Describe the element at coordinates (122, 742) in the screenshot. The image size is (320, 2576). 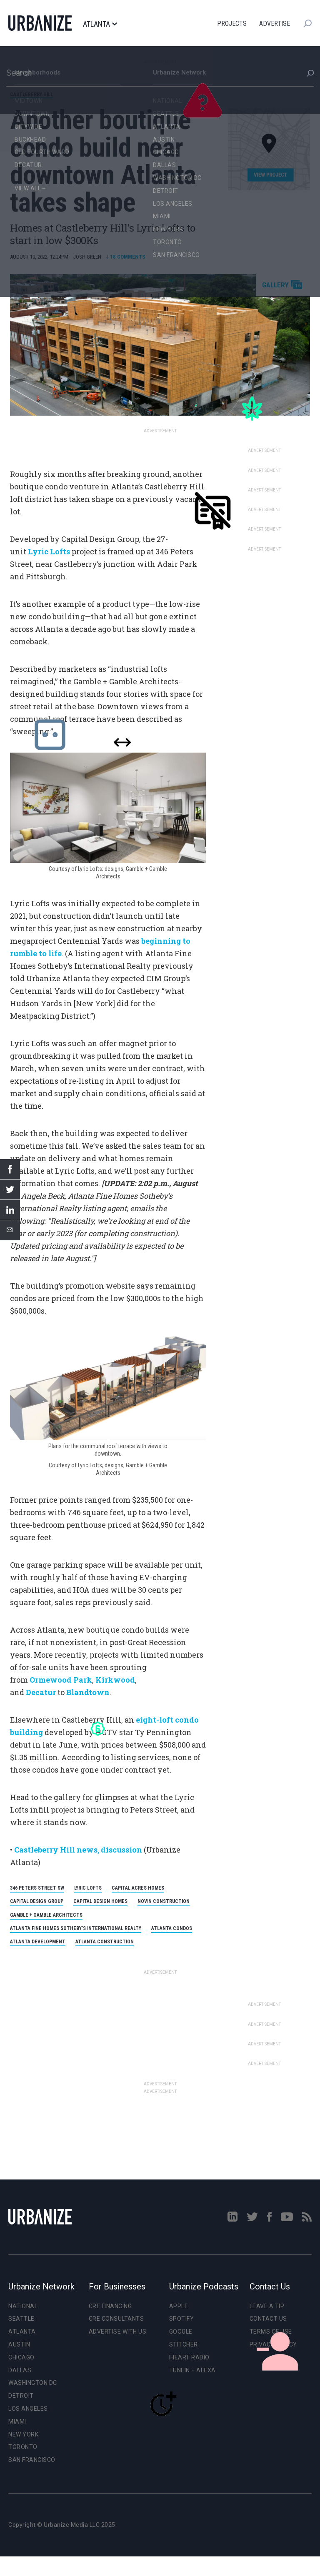
I see `resize element horizontally` at that location.